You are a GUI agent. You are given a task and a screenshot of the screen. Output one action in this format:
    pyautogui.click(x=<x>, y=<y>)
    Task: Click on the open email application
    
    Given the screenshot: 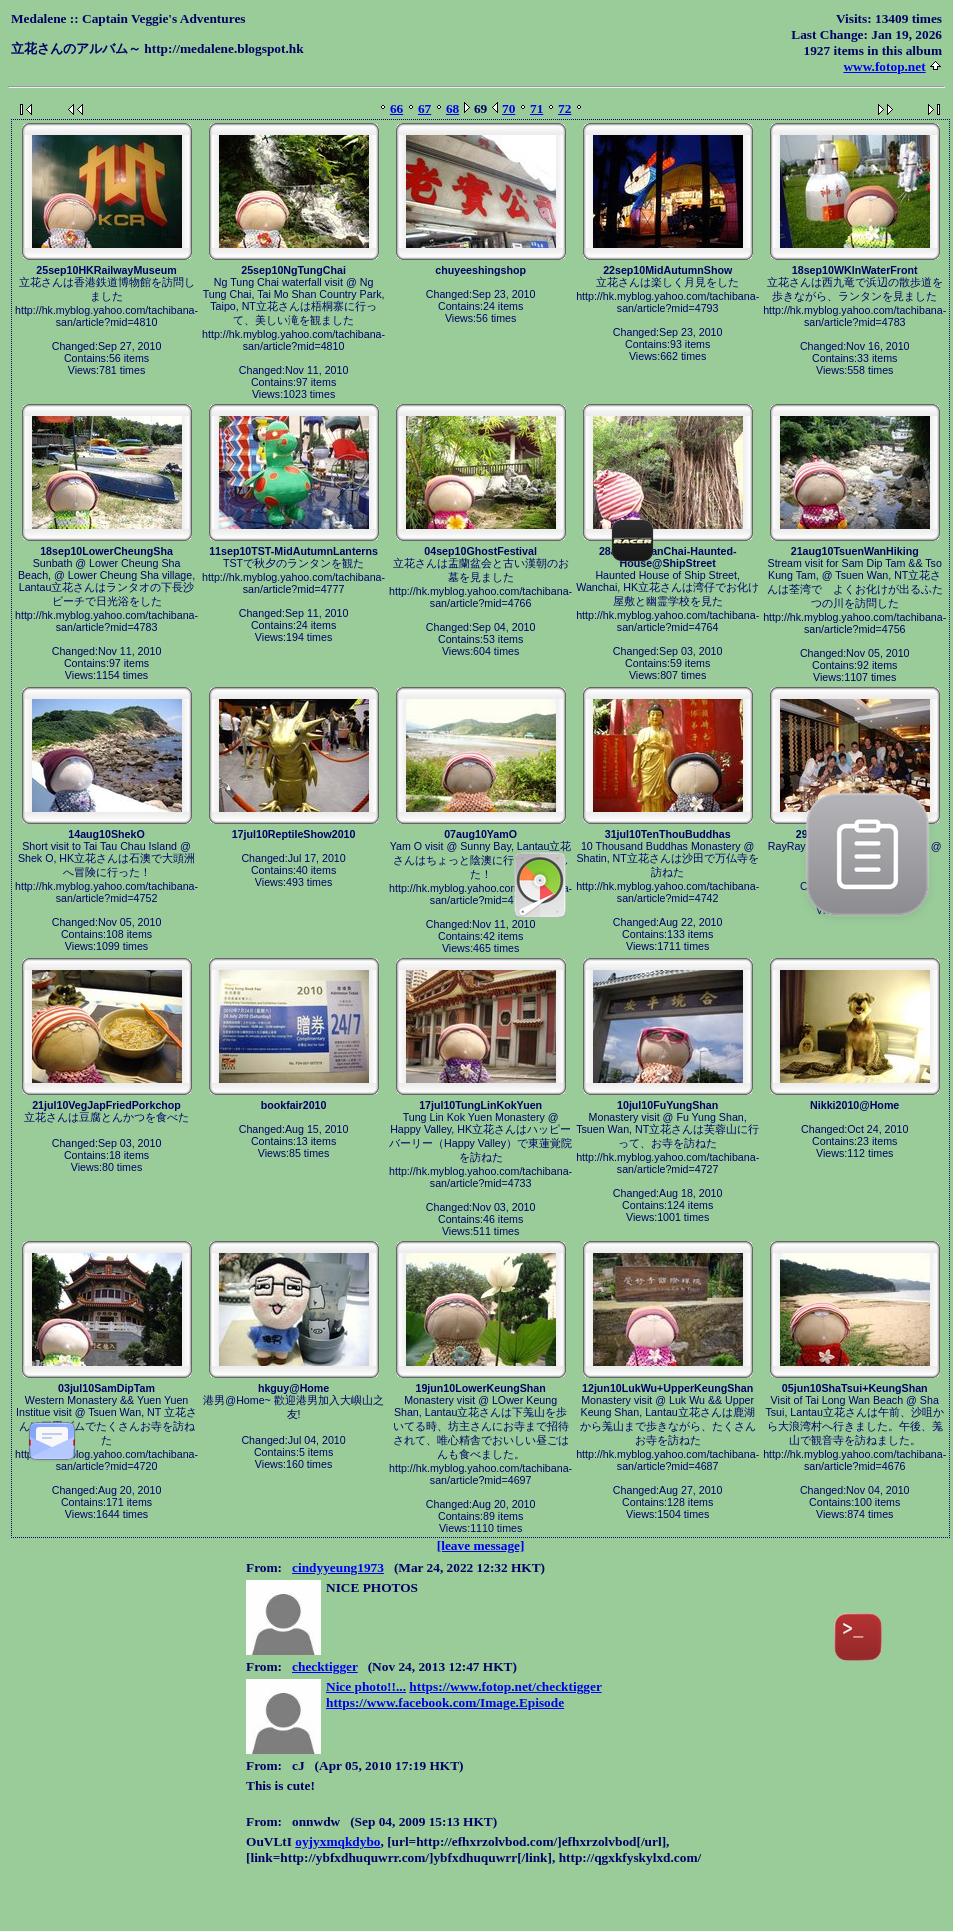 What is the action you would take?
    pyautogui.click(x=52, y=1441)
    